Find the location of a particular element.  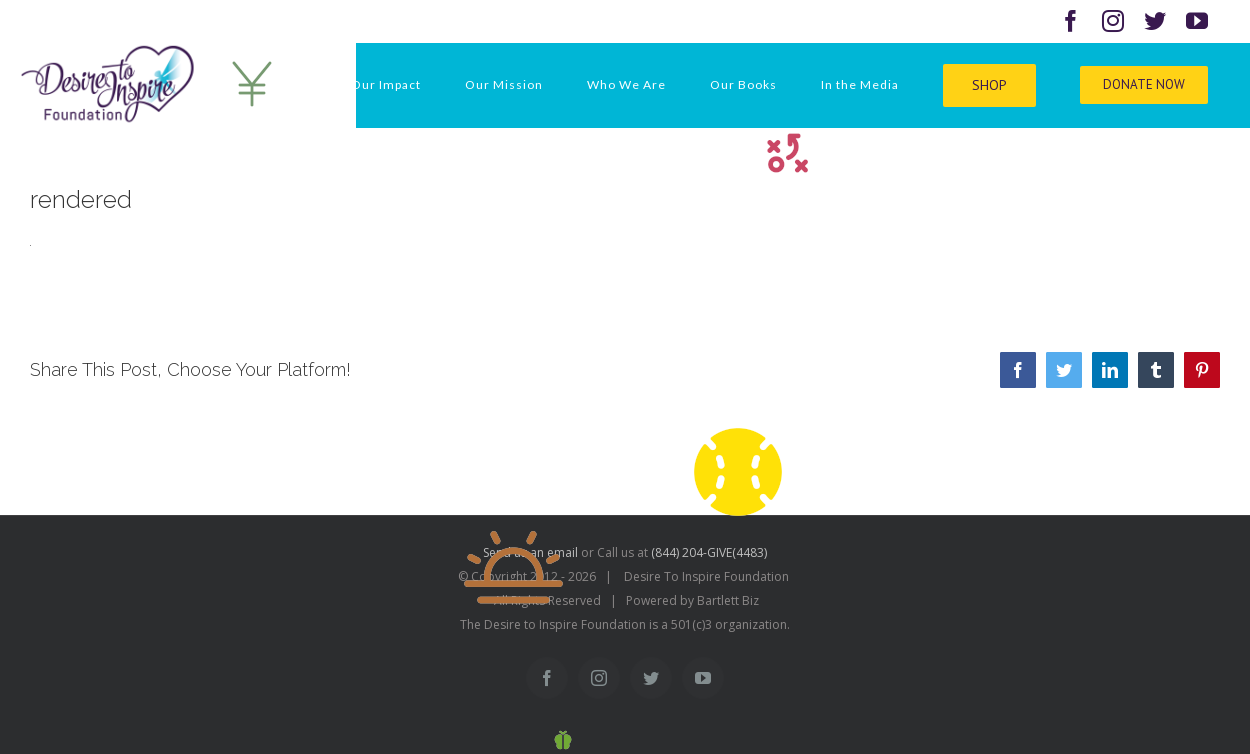

view strategy or game plan is located at coordinates (786, 153).